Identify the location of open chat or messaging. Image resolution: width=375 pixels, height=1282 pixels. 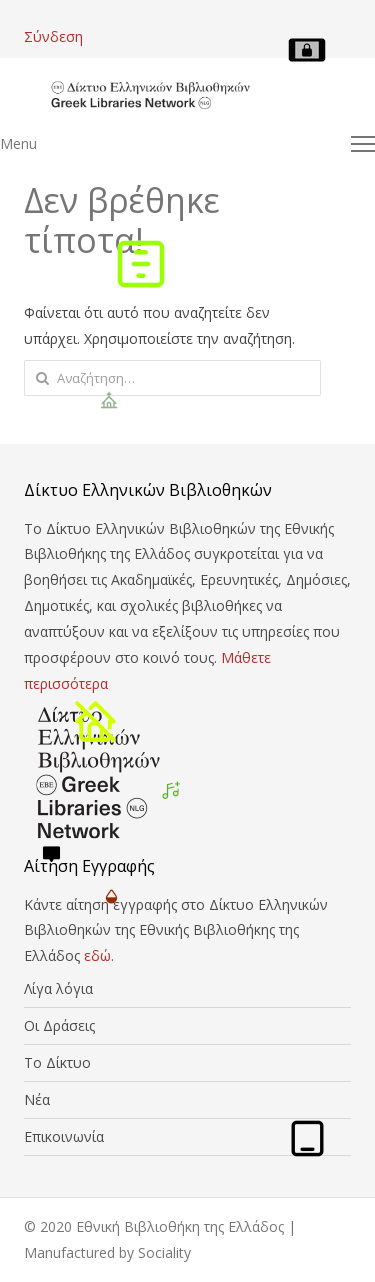
(51, 853).